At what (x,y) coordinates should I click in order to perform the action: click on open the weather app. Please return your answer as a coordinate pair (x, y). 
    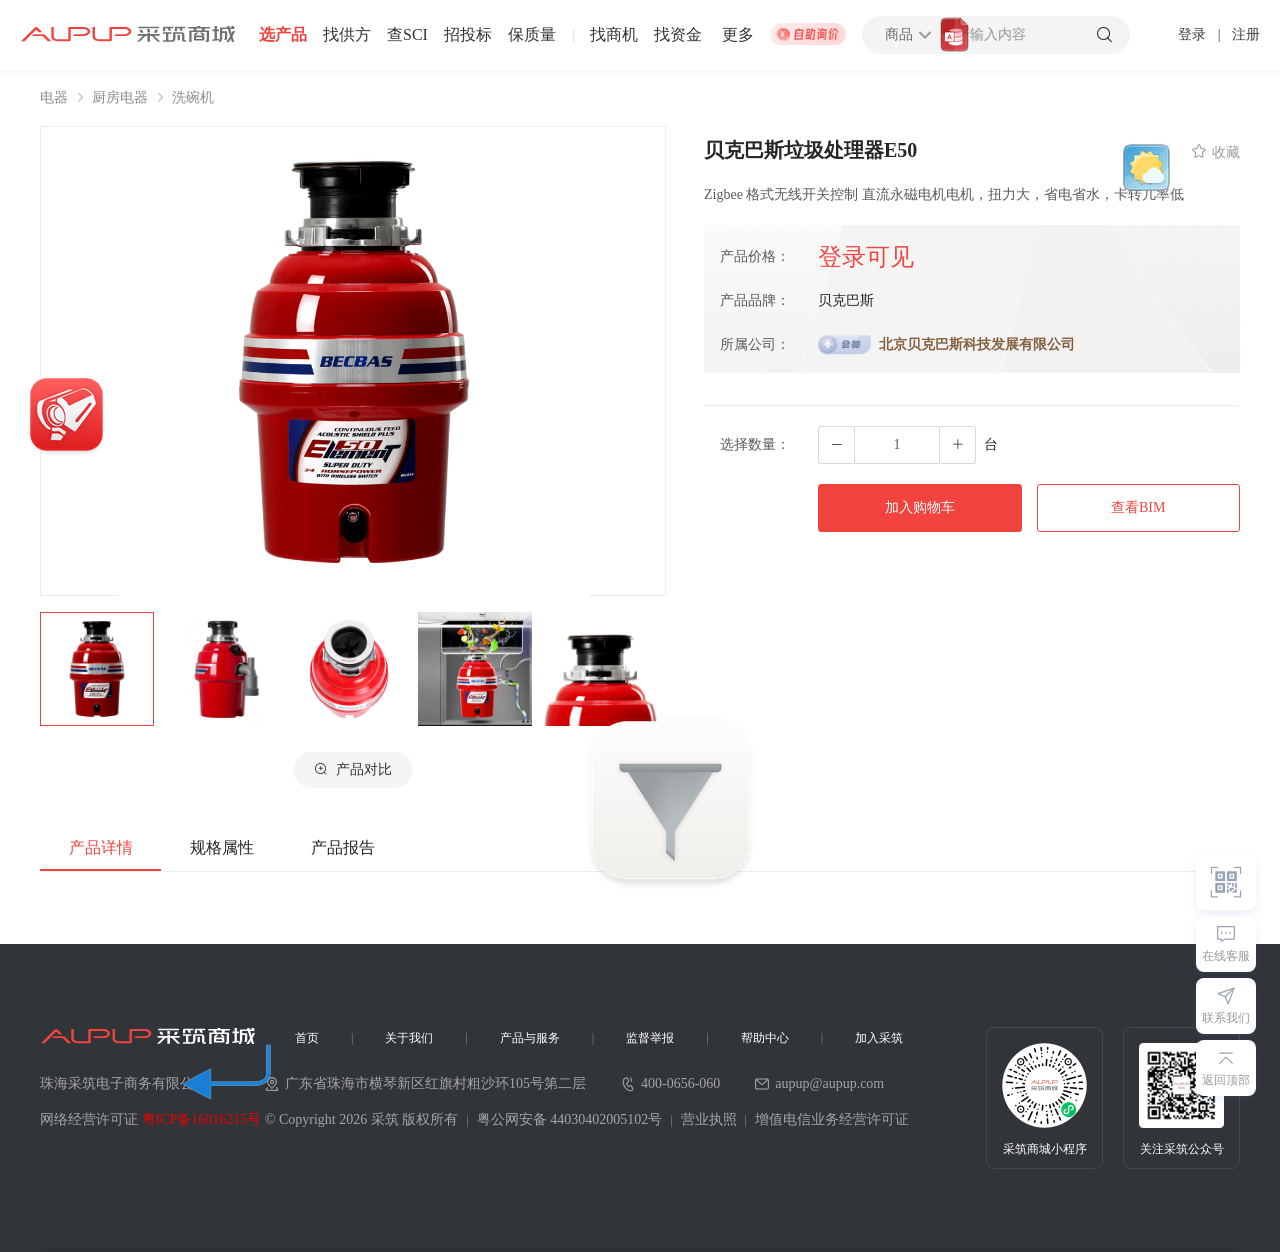
    Looking at the image, I should click on (1146, 167).